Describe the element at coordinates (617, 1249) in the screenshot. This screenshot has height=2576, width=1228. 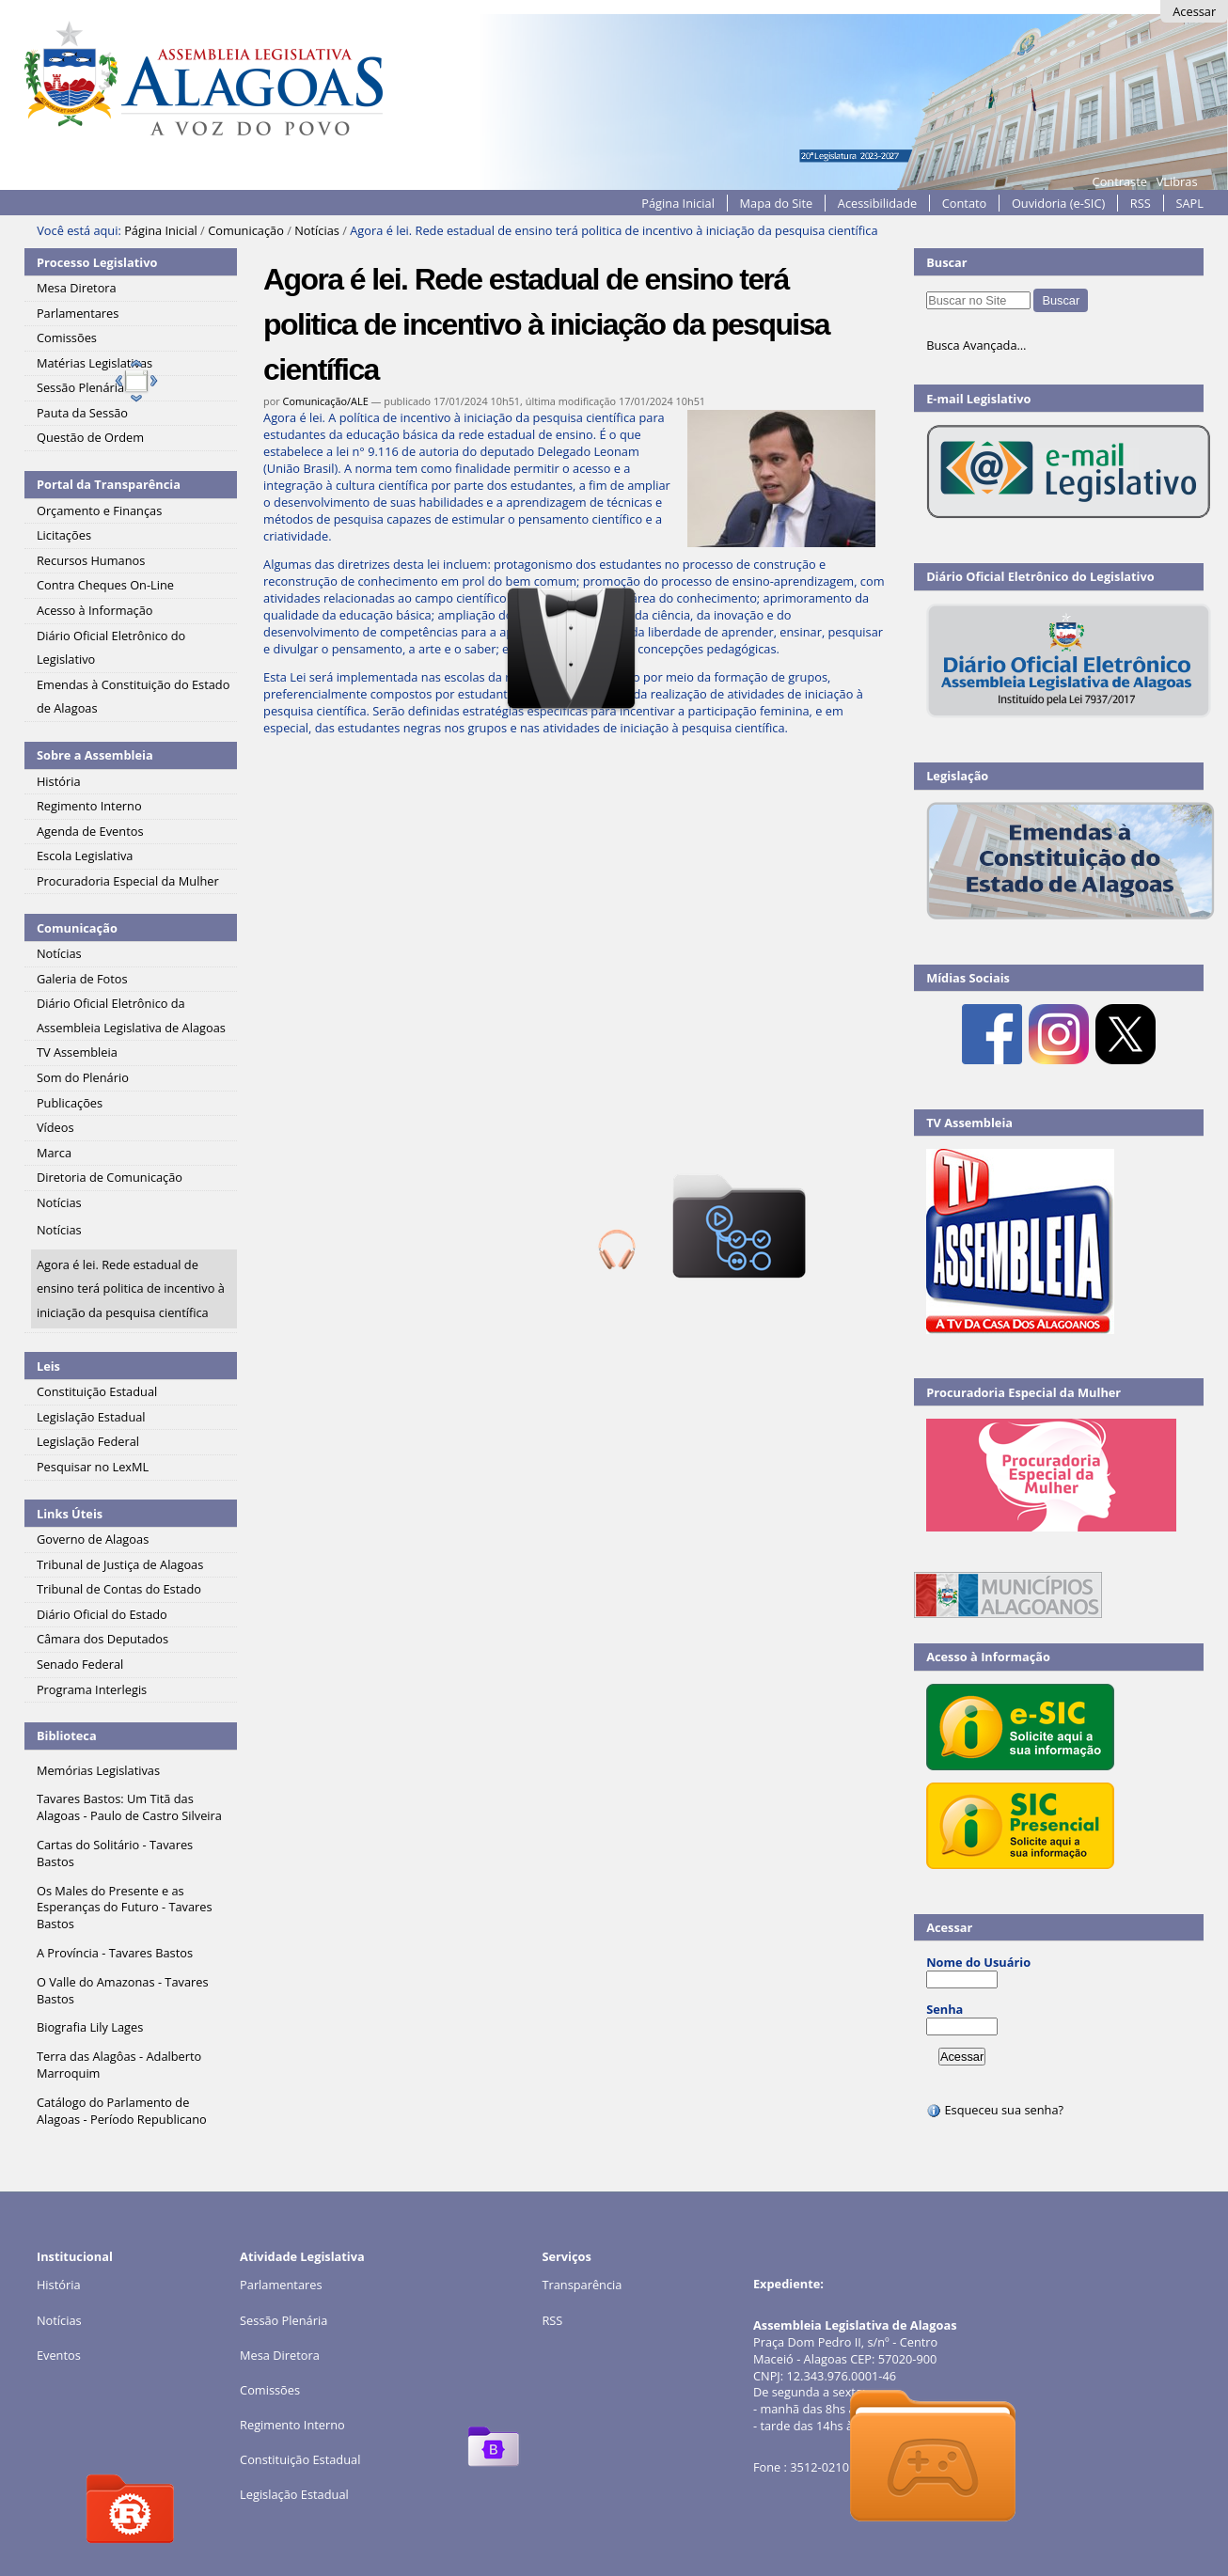
I see `airpods max headphones in orange color variant` at that location.